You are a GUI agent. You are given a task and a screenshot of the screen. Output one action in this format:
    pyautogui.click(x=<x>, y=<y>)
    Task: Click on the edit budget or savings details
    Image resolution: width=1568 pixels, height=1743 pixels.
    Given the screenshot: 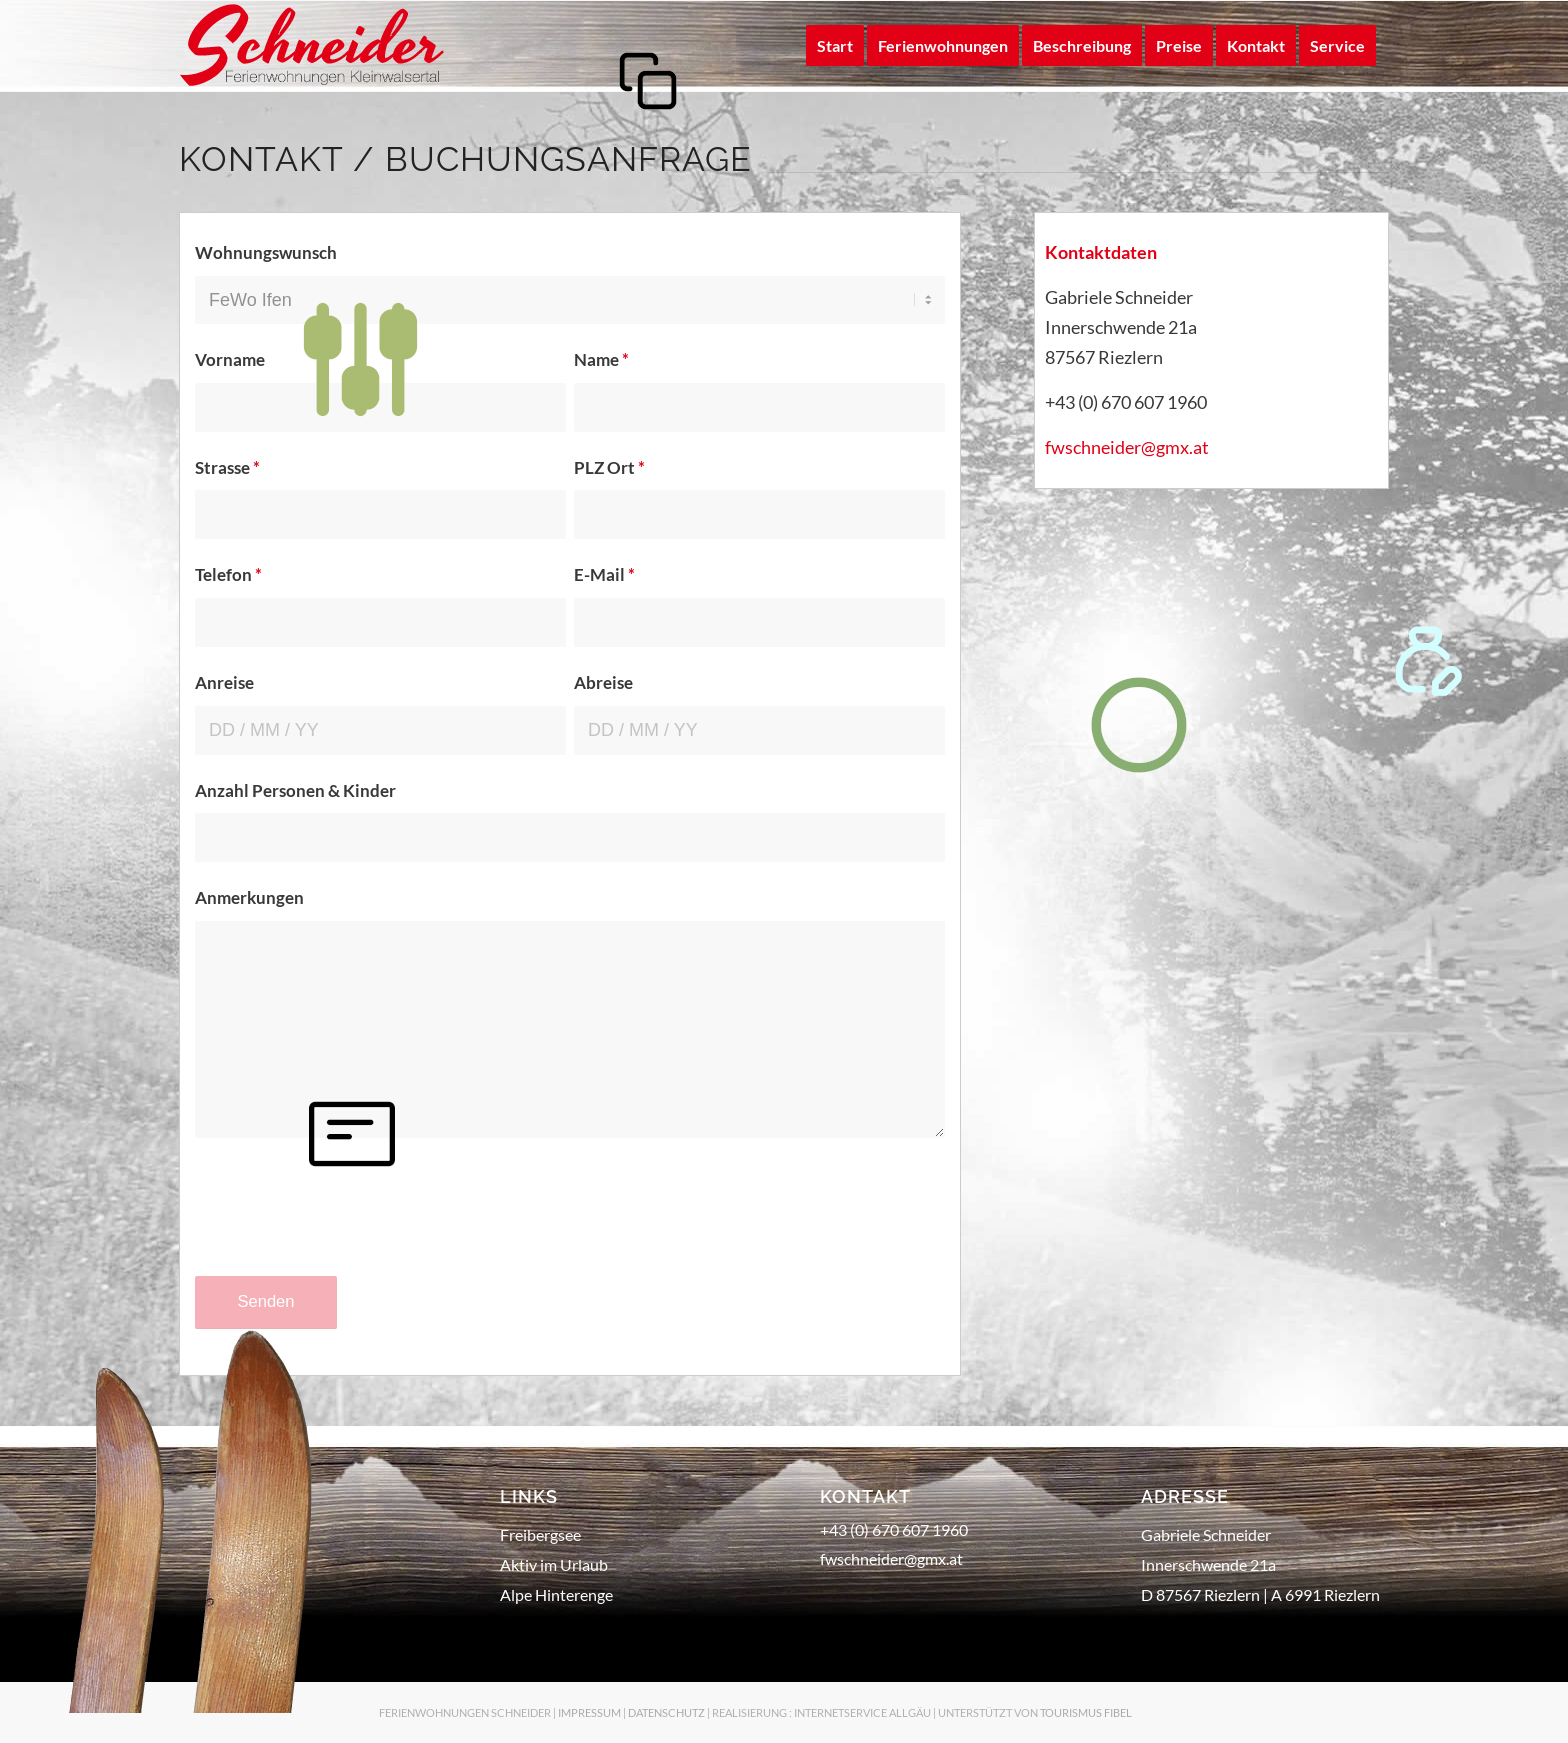 What is the action you would take?
    pyautogui.click(x=1425, y=659)
    